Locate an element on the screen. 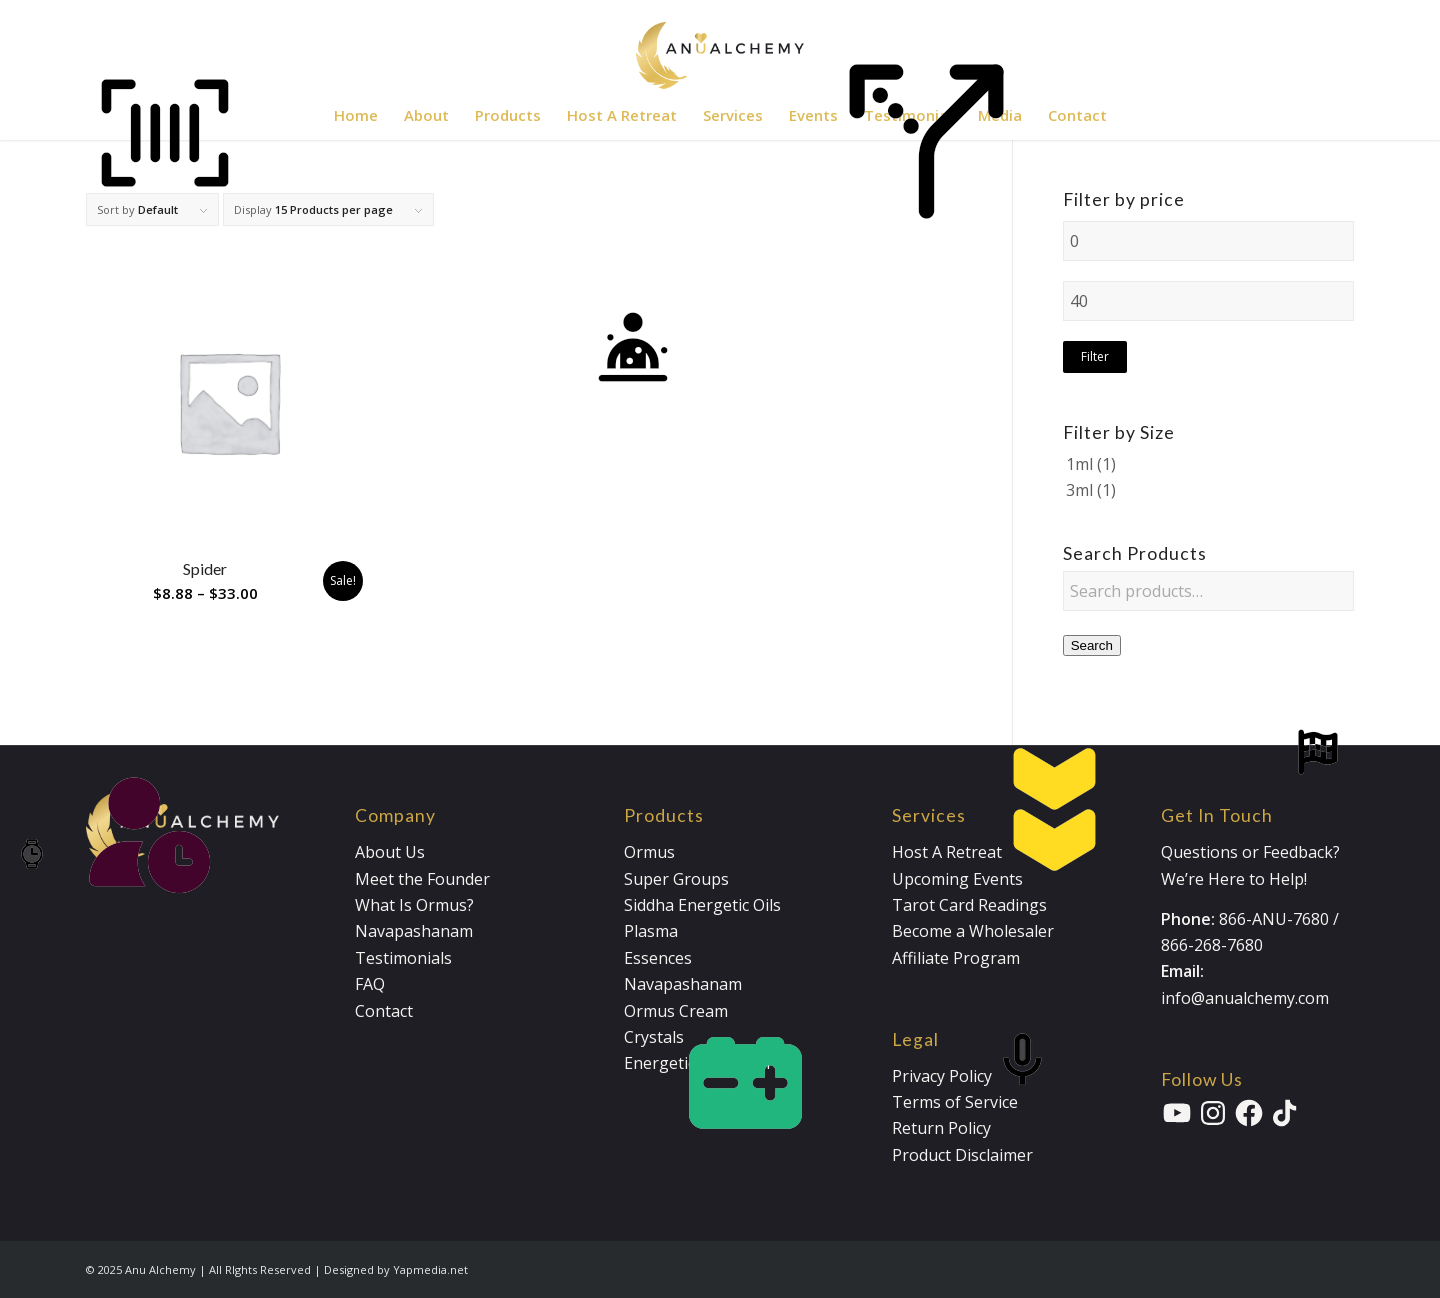  take alternate route to the right is located at coordinates (926, 141).